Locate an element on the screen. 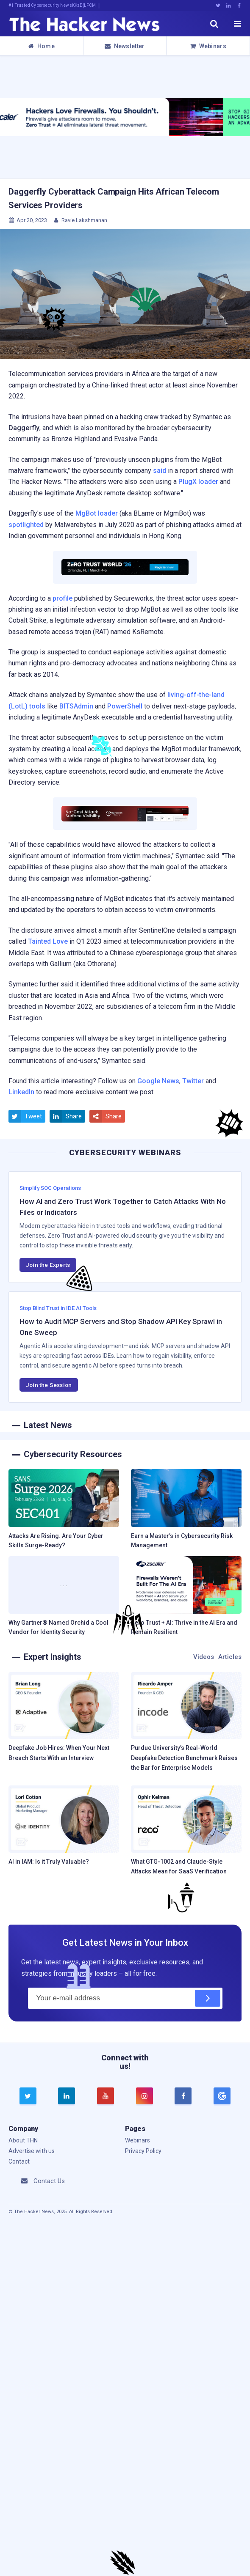 The image size is (250, 2576). toggle wall light on or off is located at coordinates (183, 1897).